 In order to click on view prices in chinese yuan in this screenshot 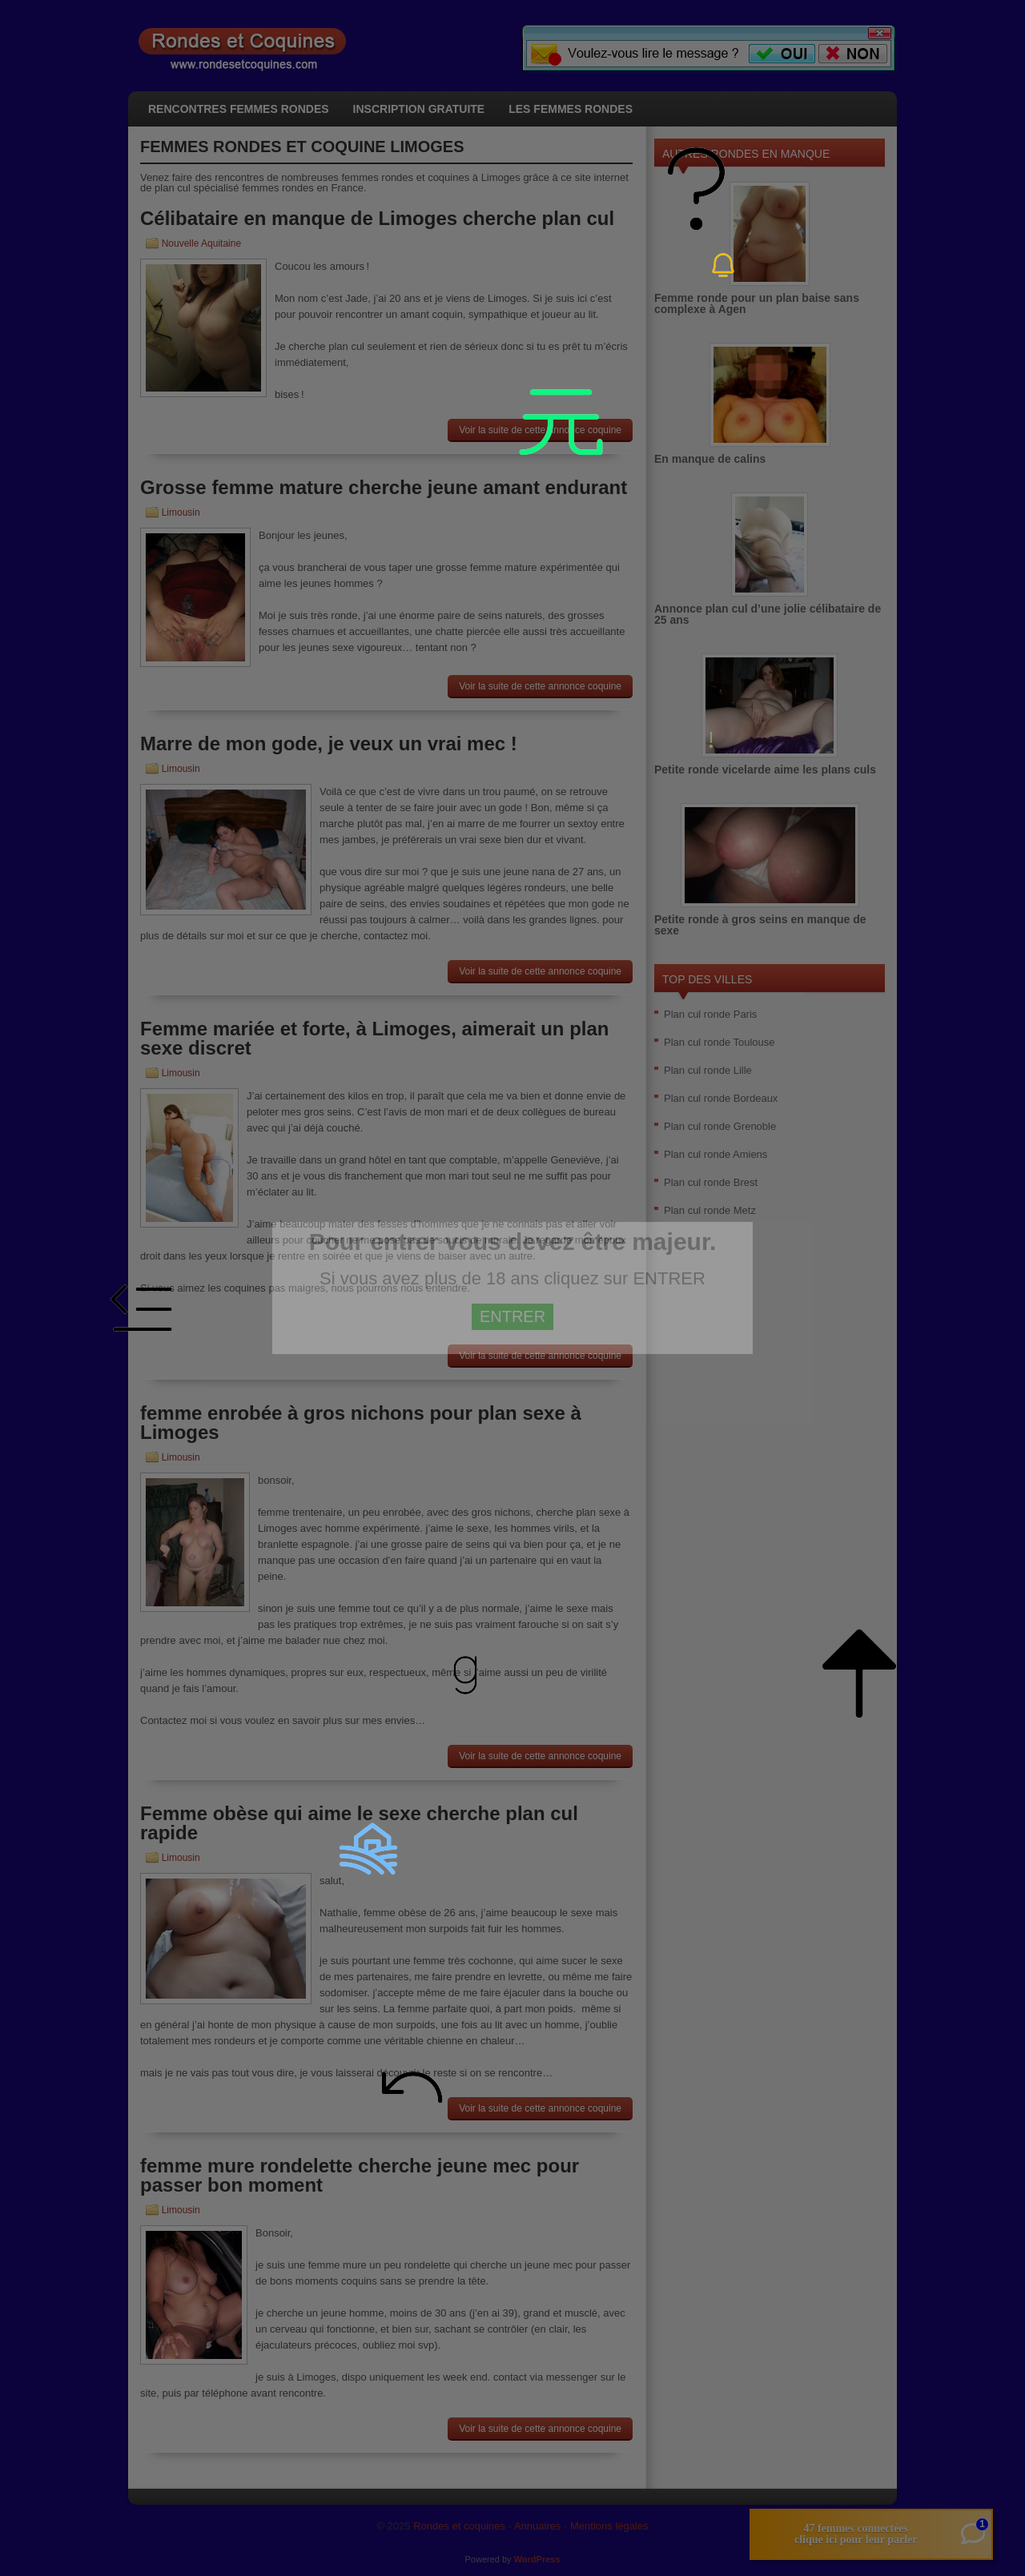, I will do `click(561, 424)`.